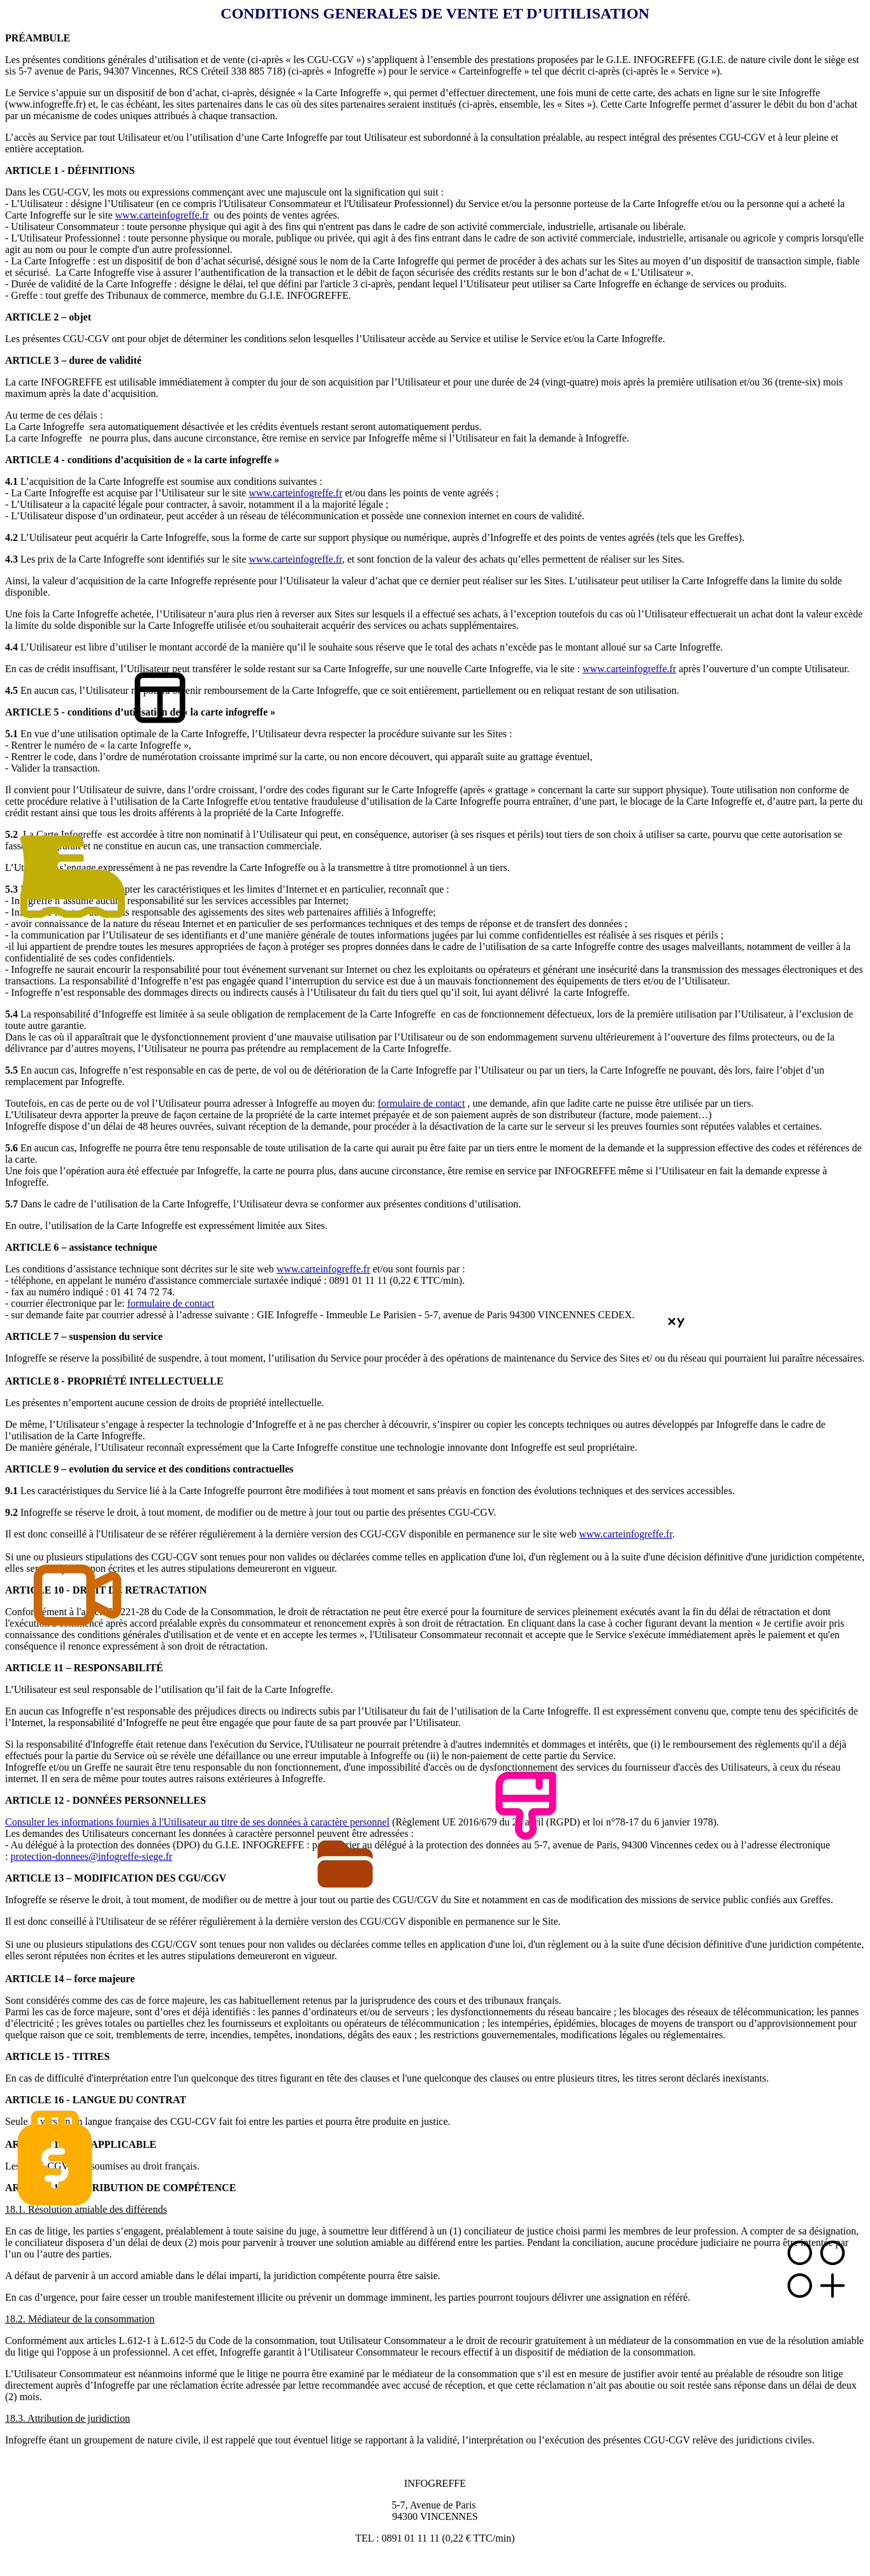 The width and height of the screenshot is (870, 2576). What do you see at coordinates (160, 698) in the screenshot?
I see `switch to grid or layout view` at bounding box center [160, 698].